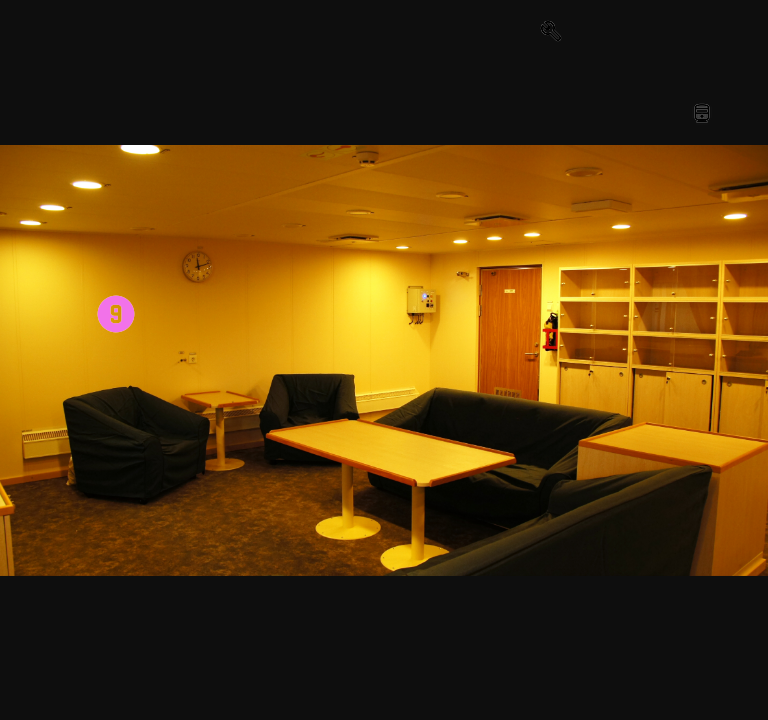 Image resolution: width=768 pixels, height=720 pixels. Describe the element at coordinates (116, 314) in the screenshot. I see `indicates item number 9 in a numbered list or sequence` at that location.